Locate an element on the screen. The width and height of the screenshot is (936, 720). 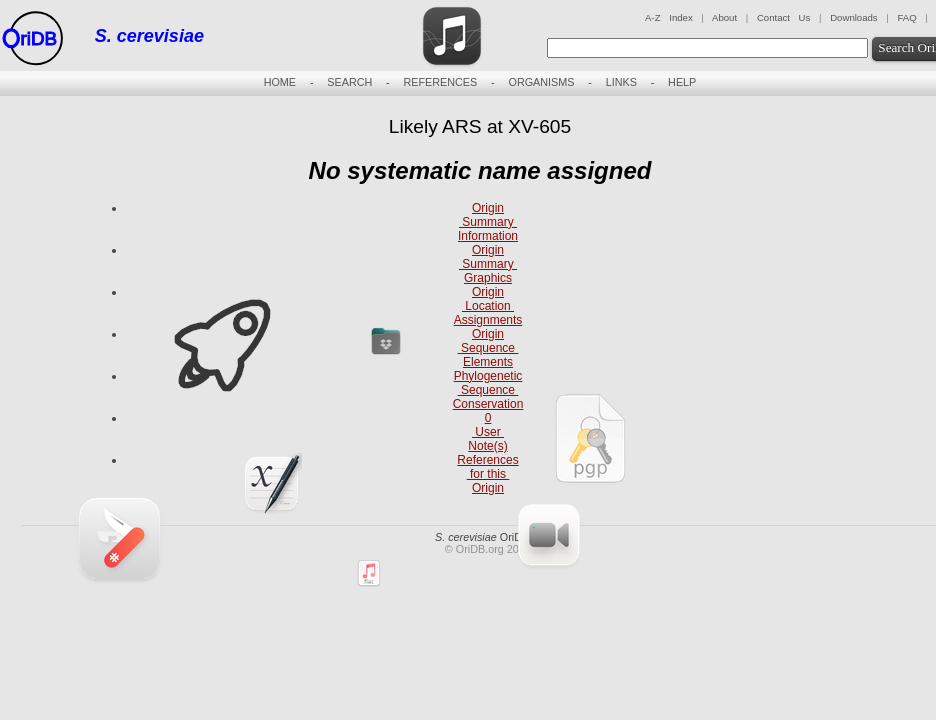
a PGP encryption key file is located at coordinates (590, 438).